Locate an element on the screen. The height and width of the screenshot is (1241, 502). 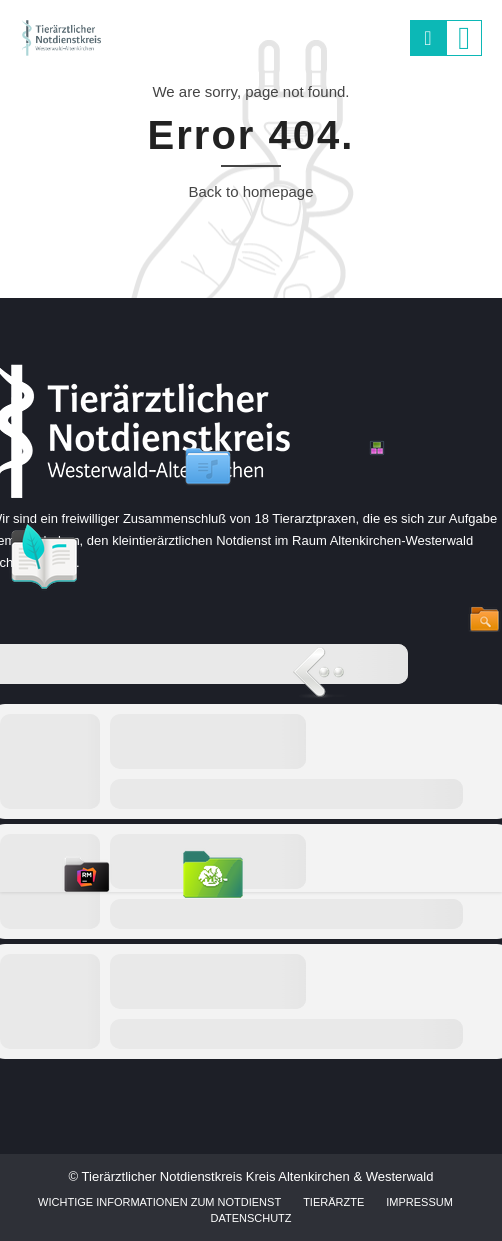
open GameJolt game files folder is located at coordinates (213, 876).